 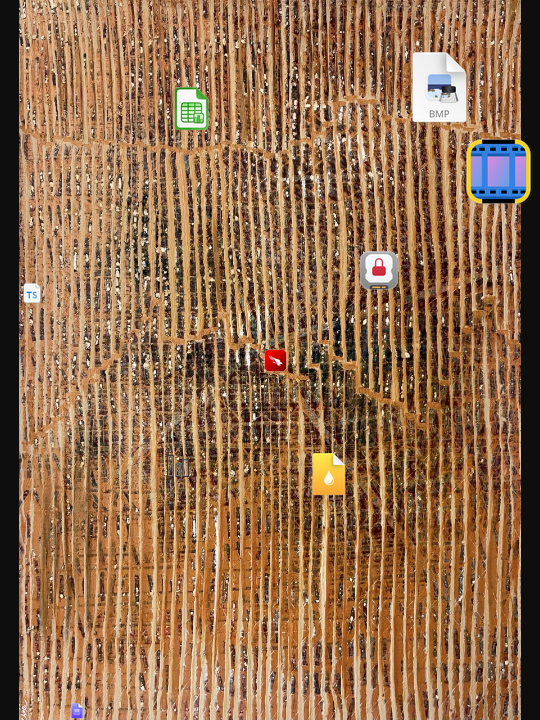 What do you see at coordinates (498, 171) in the screenshot?
I see `open video trimmer app` at bounding box center [498, 171].